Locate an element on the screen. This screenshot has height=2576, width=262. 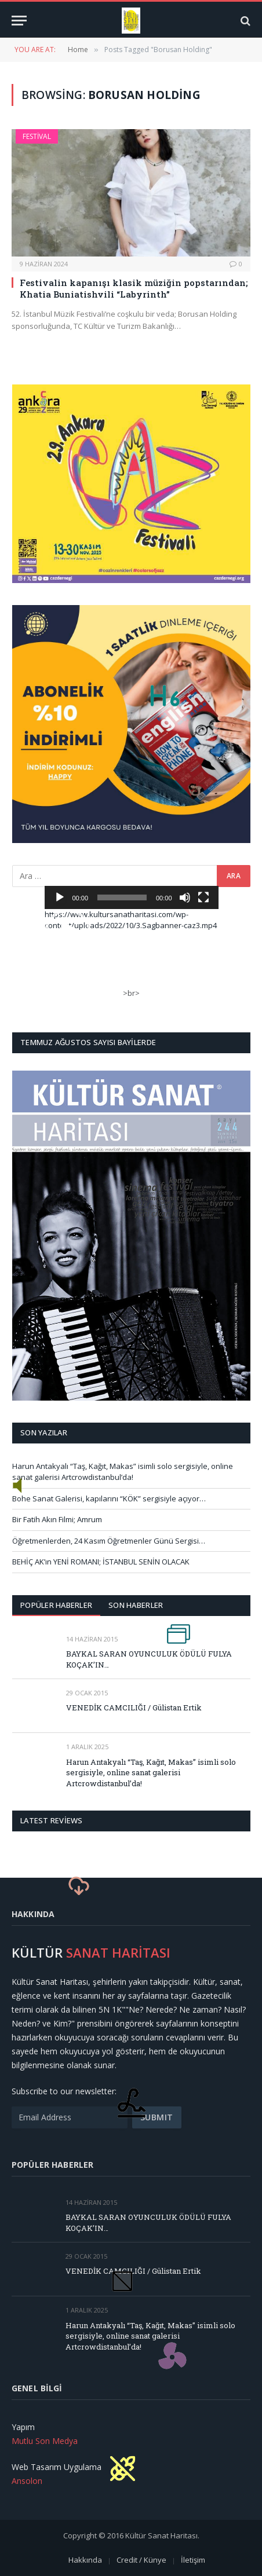
download file from cloud storage is located at coordinates (79, 1886).